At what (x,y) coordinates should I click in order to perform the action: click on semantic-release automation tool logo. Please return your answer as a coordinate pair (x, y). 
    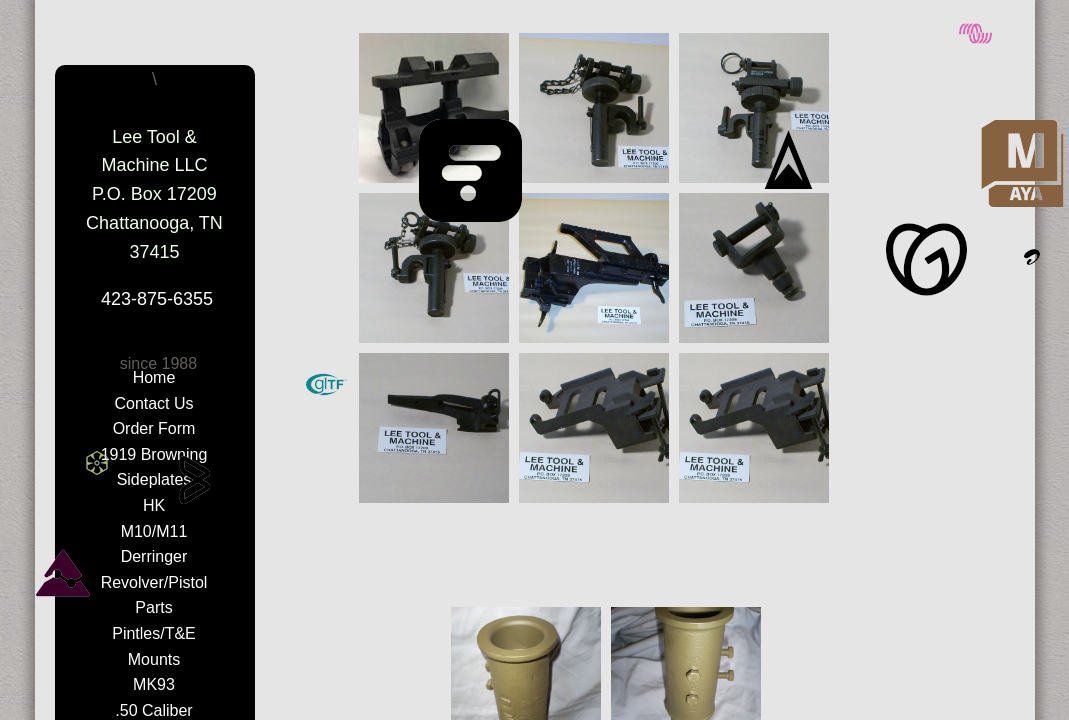
    Looking at the image, I should click on (97, 463).